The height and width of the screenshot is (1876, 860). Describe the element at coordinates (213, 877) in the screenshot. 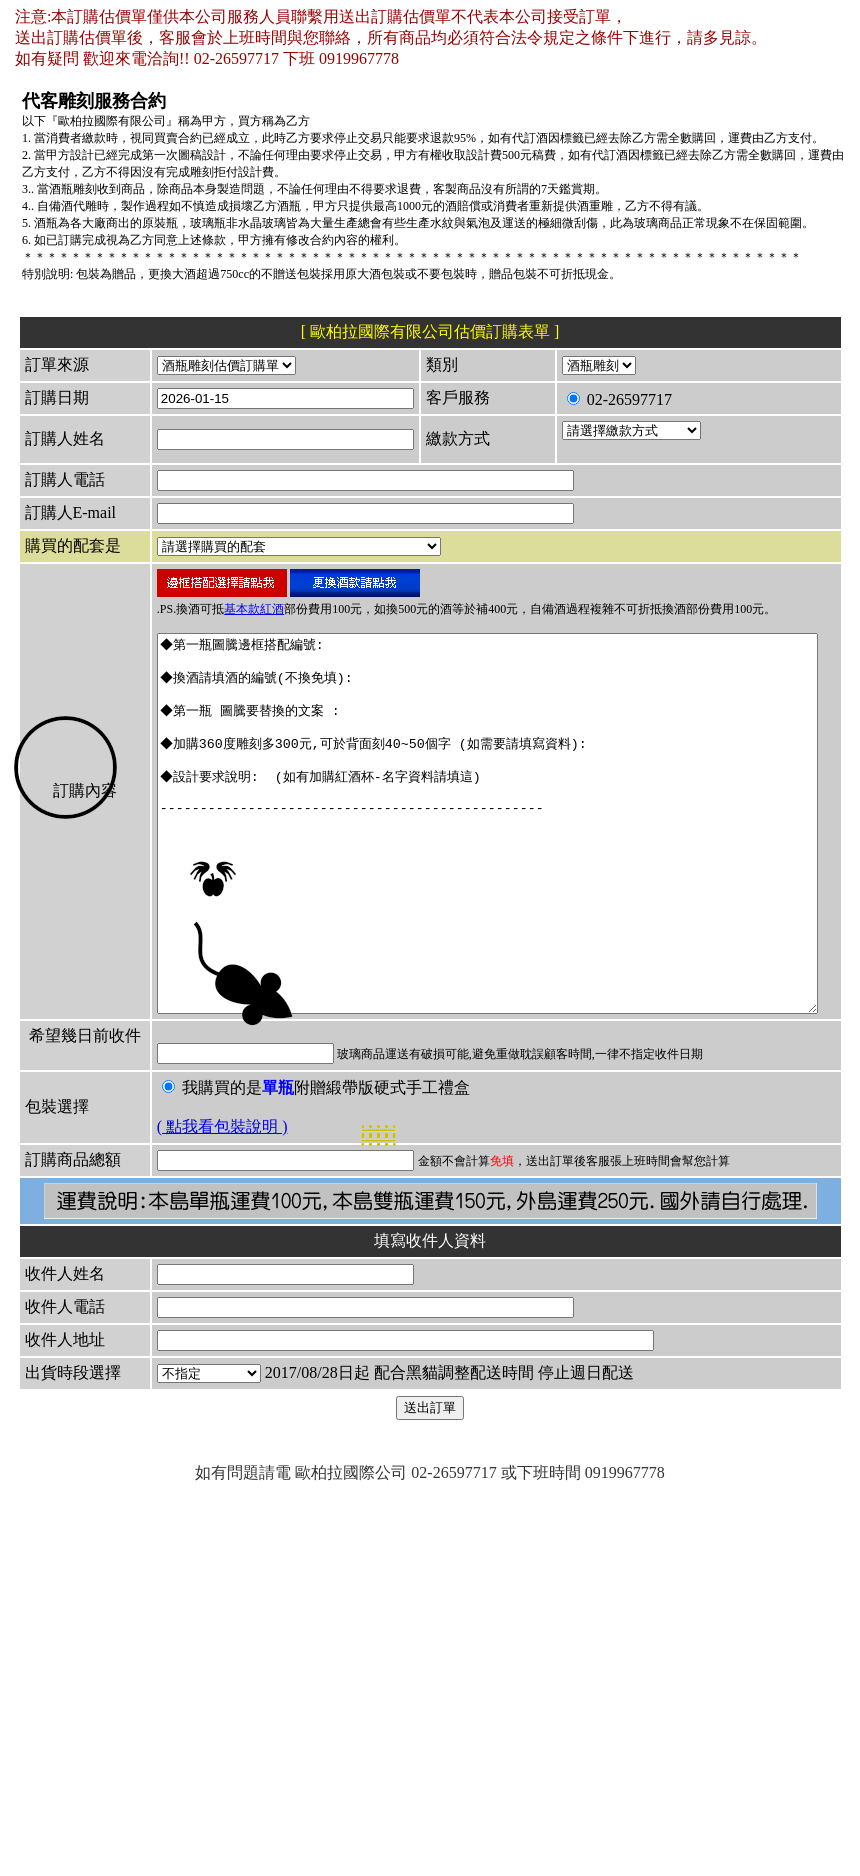

I see `indicates a trap or deceptive reward in gameplay` at that location.